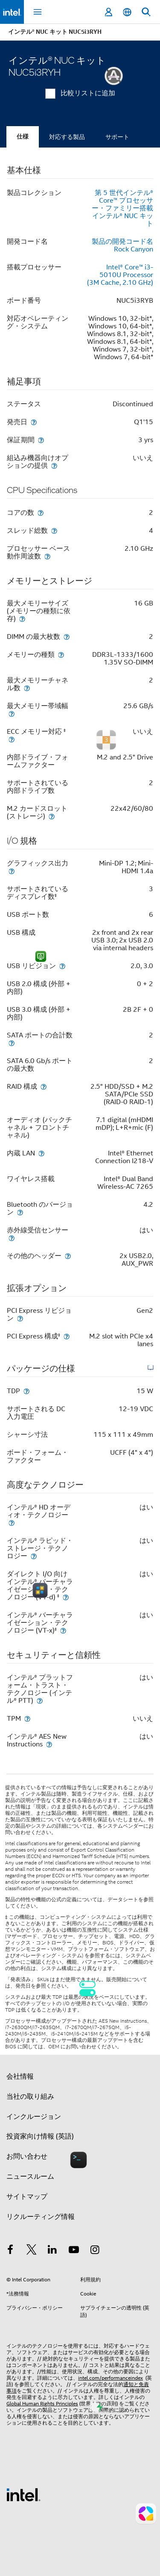  Describe the element at coordinates (113, 76) in the screenshot. I see `open the software update manager` at that location.